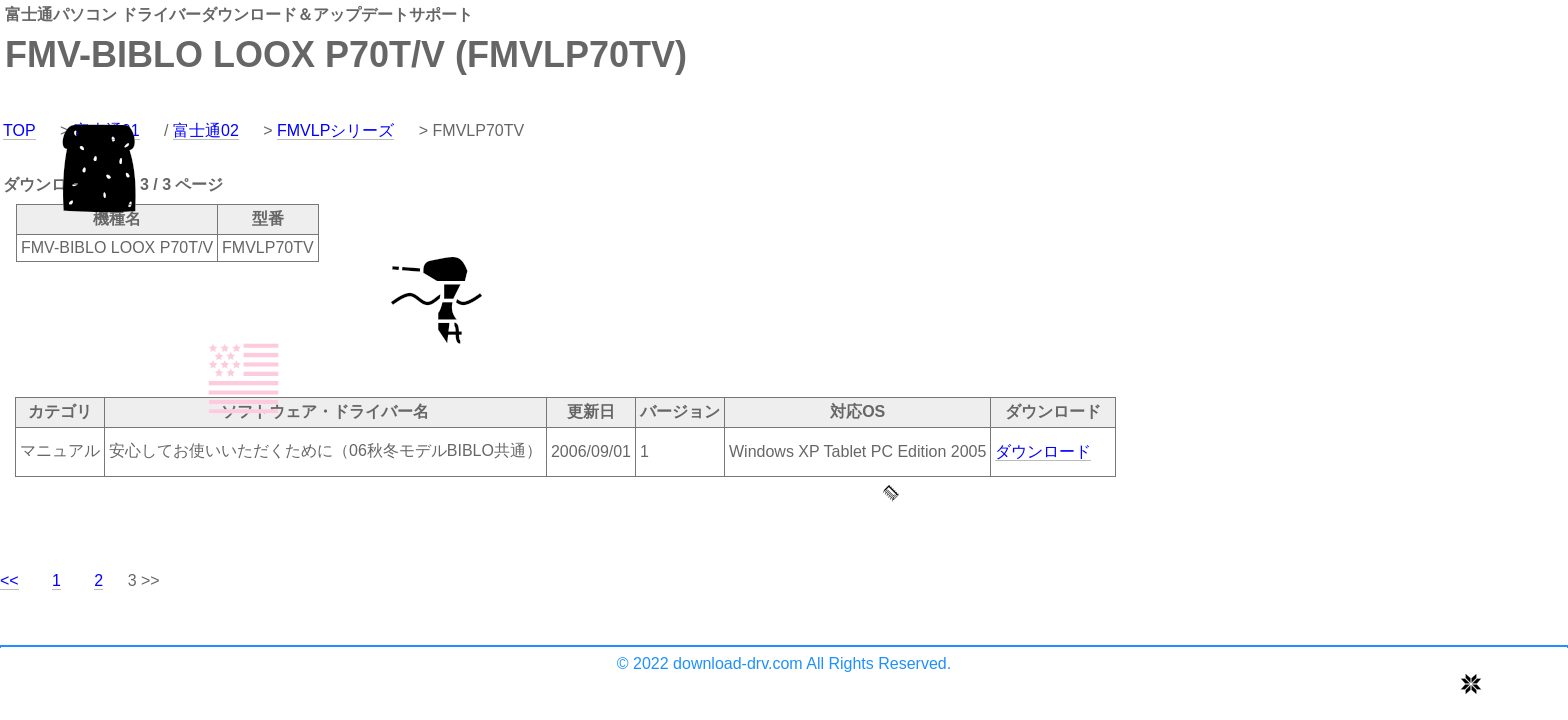 Image resolution: width=1568 pixels, height=720 pixels. I want to click on decorative tile pattern from azul board game, so click(1471, 684).